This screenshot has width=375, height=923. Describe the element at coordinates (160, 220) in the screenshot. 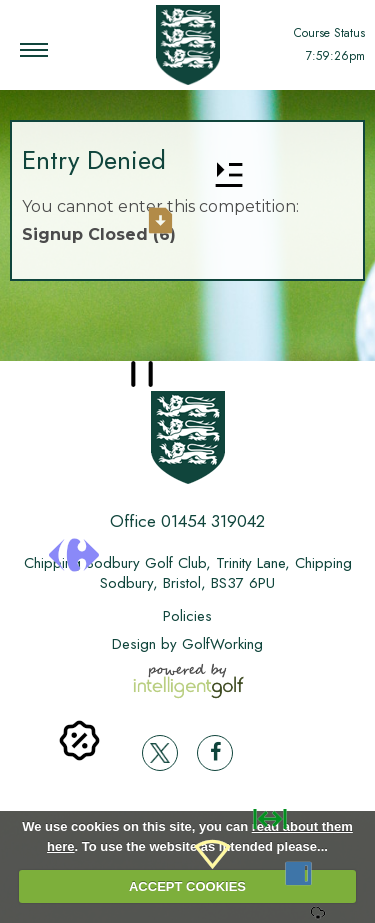

I see `download this file` at that location.